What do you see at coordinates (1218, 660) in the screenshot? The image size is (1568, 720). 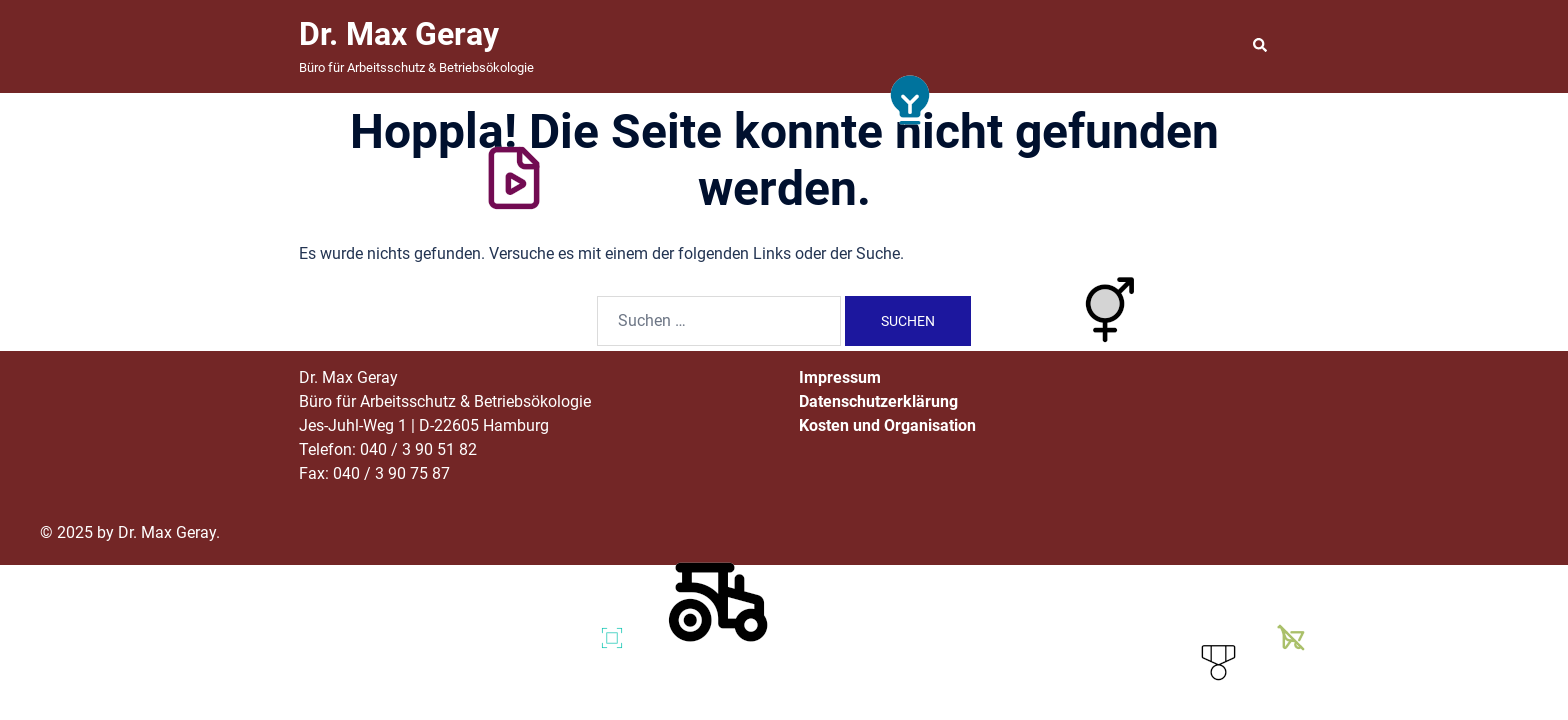 I see `view achievements or awards` at bounding box center [1218, 660].